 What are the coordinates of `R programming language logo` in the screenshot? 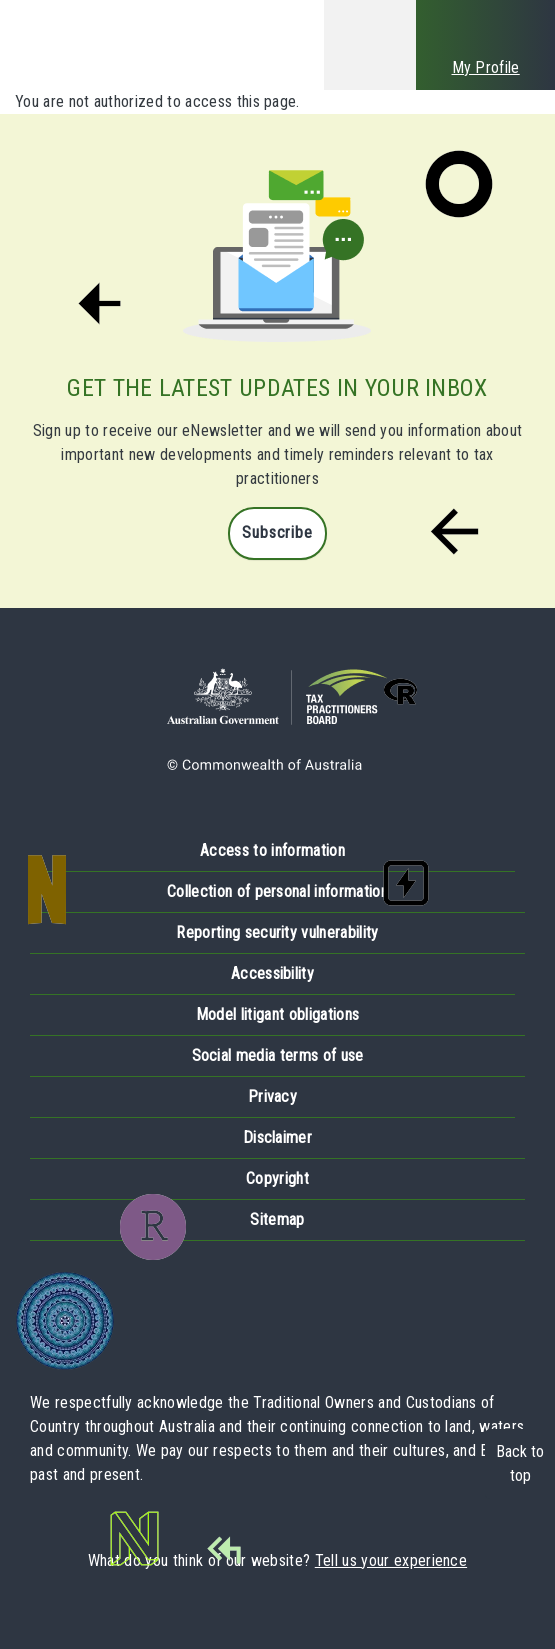 It's located at (400, 691).